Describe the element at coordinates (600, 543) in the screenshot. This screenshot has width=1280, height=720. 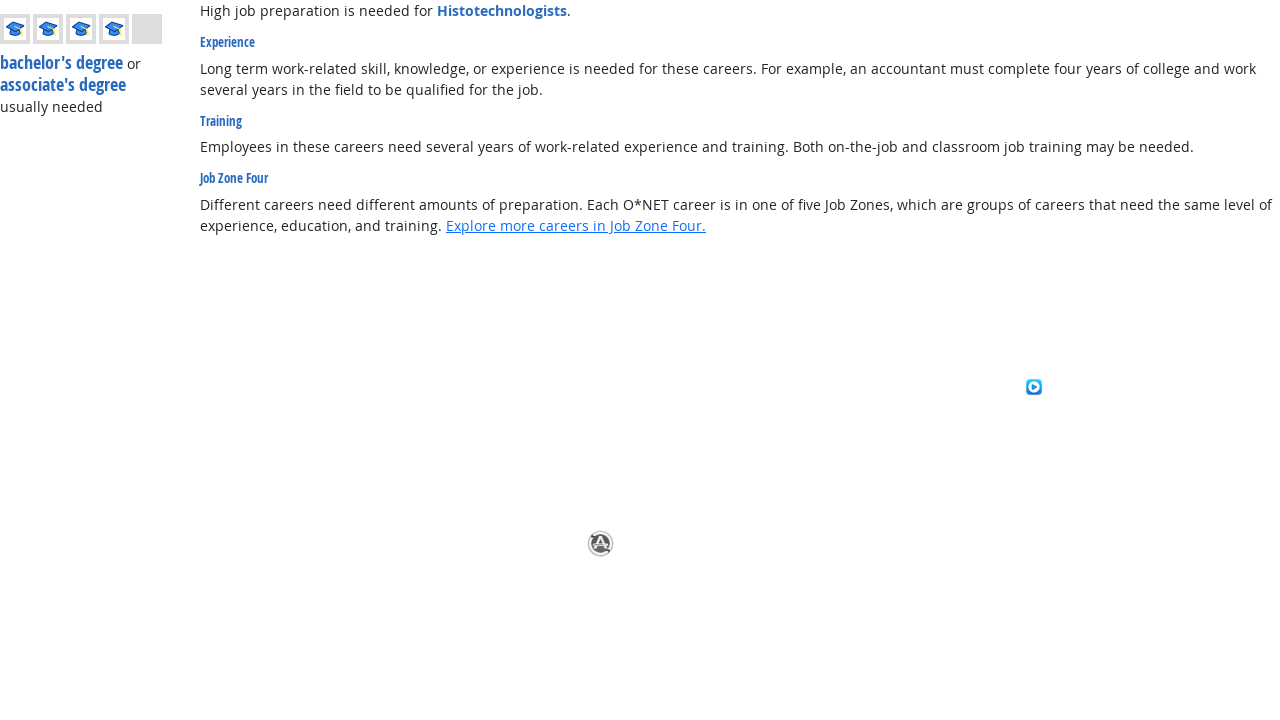
I see `check for system software updates` at that location.